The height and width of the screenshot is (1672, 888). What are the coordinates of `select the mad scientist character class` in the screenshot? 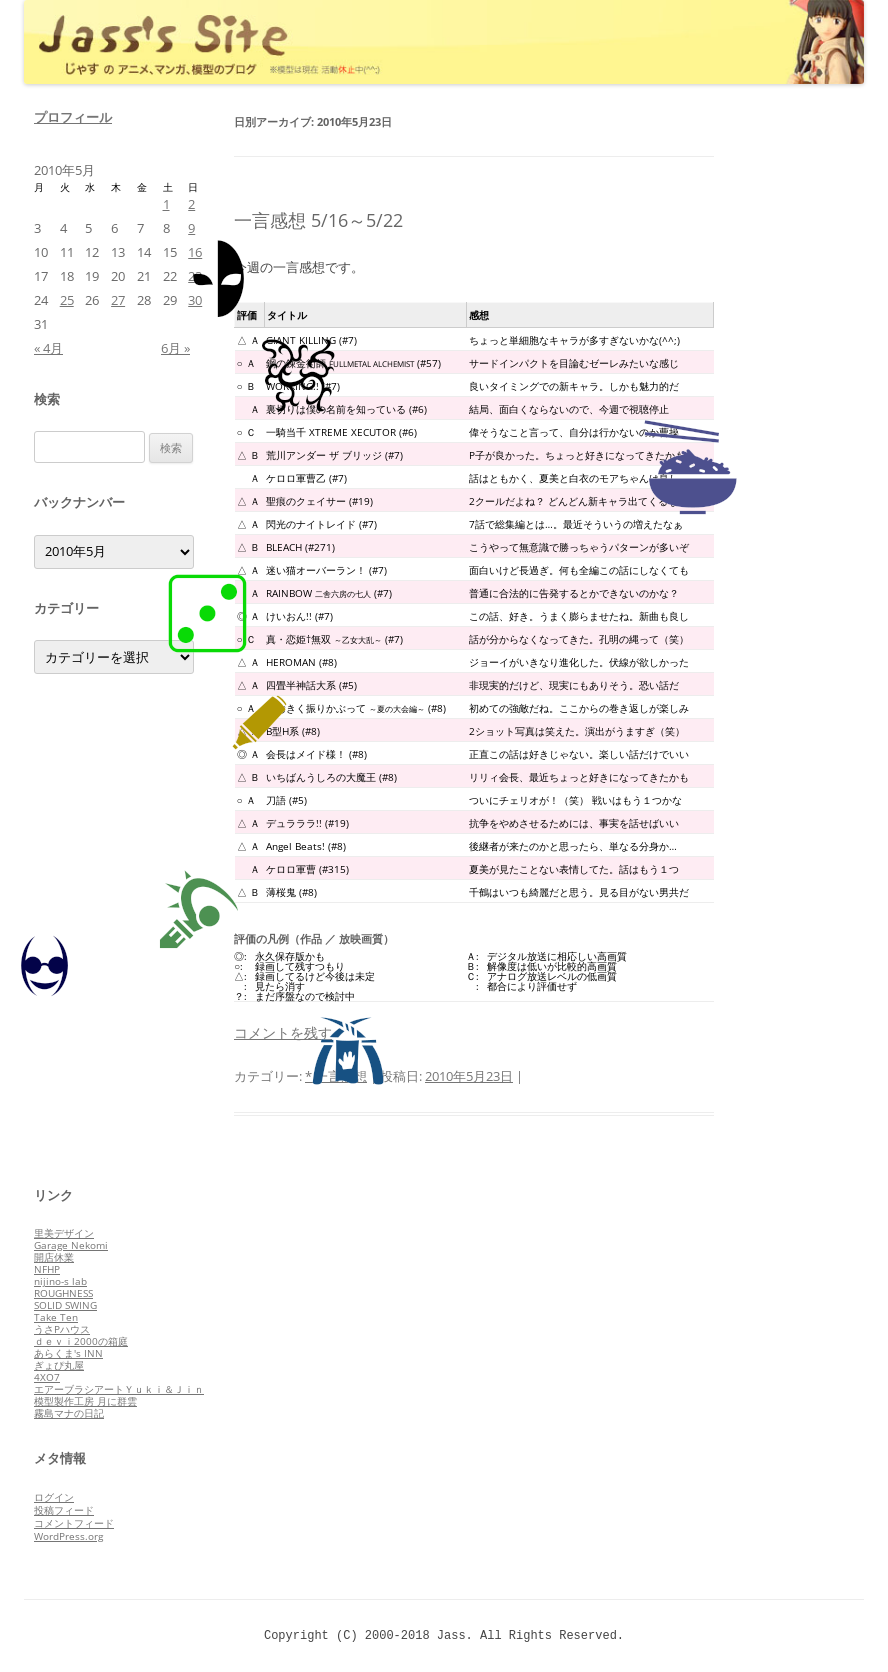 It's located at (45, 965).